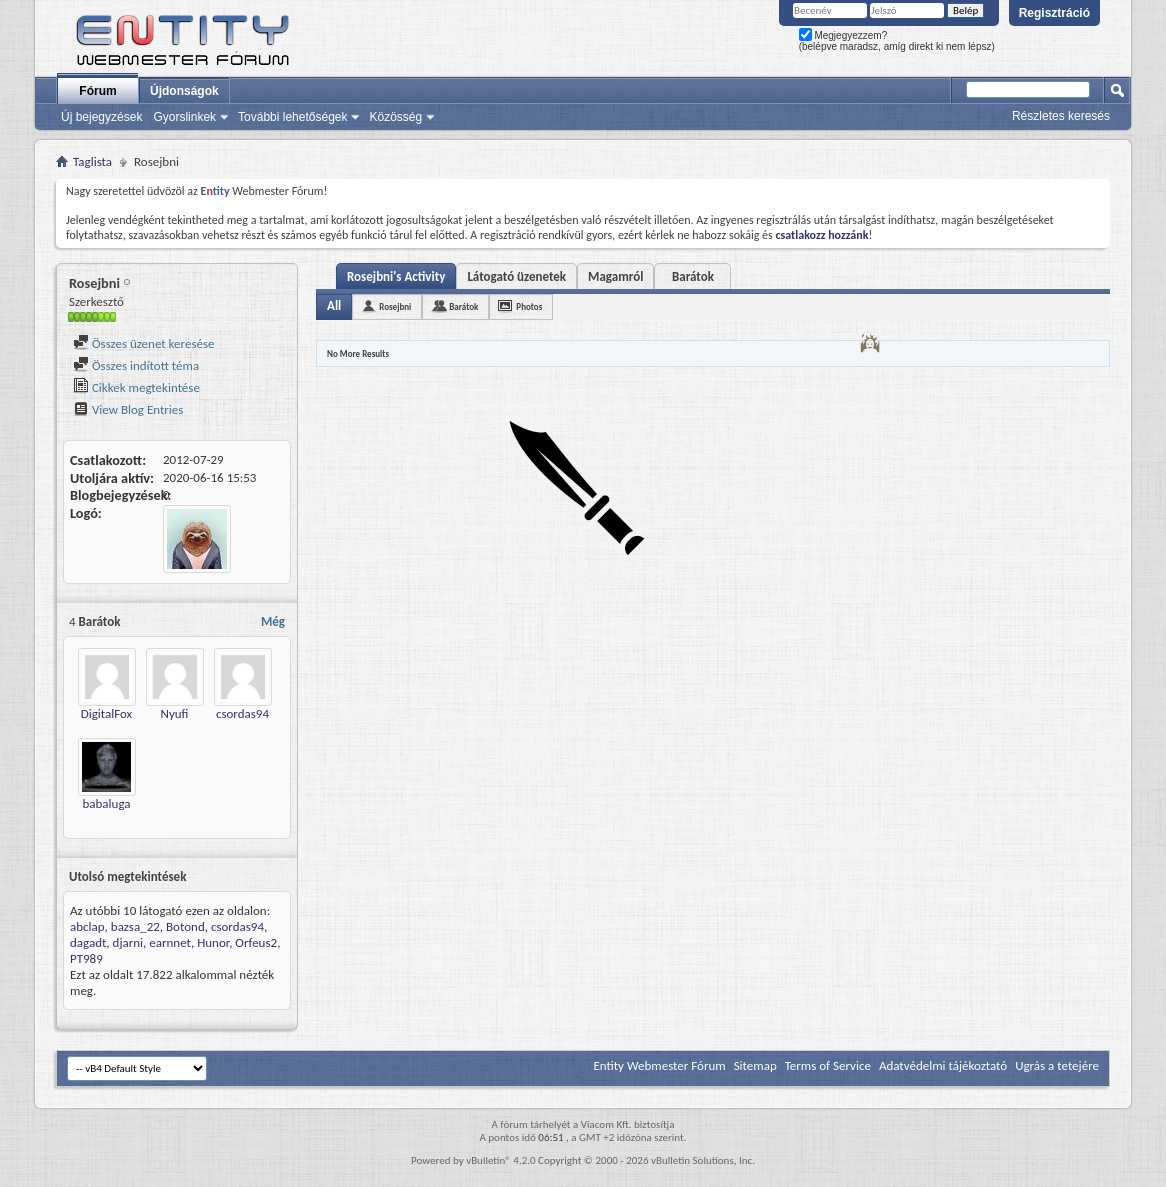 Image resolution: width=1166 pixels, height=1187 pixels. I want to click on equip a knife or melee weapon, so click(577, 488).